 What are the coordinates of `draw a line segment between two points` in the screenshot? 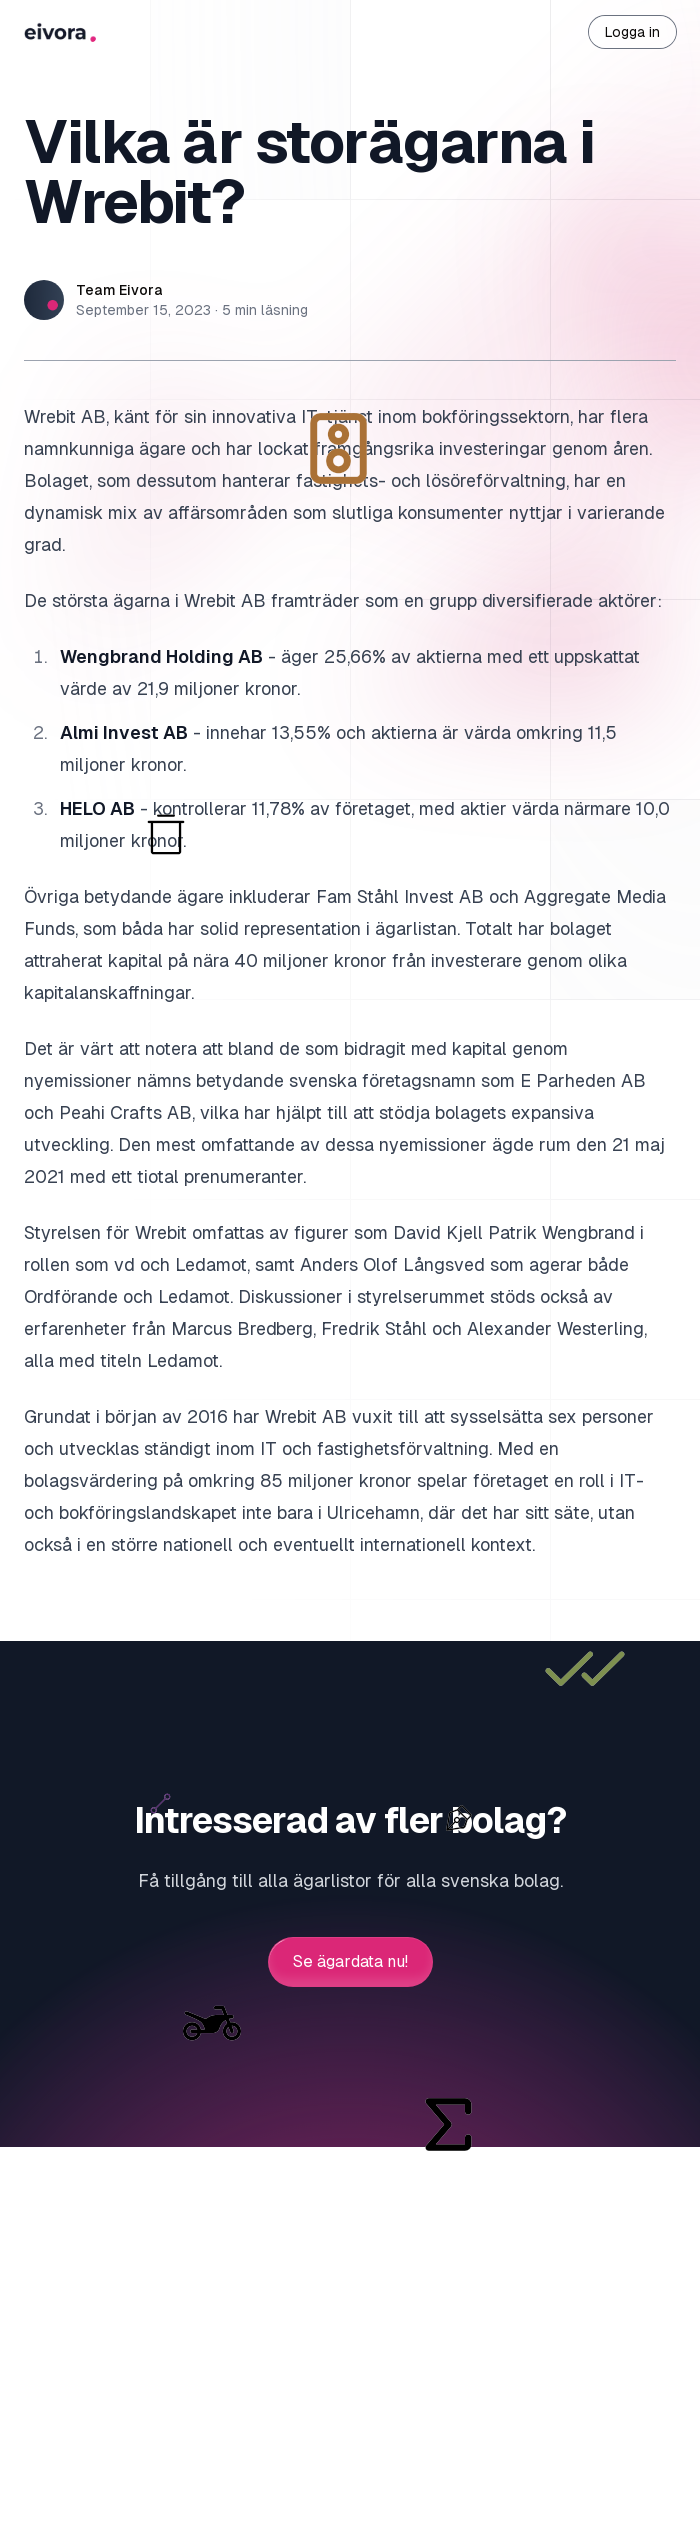 It's located at (160, 1803).